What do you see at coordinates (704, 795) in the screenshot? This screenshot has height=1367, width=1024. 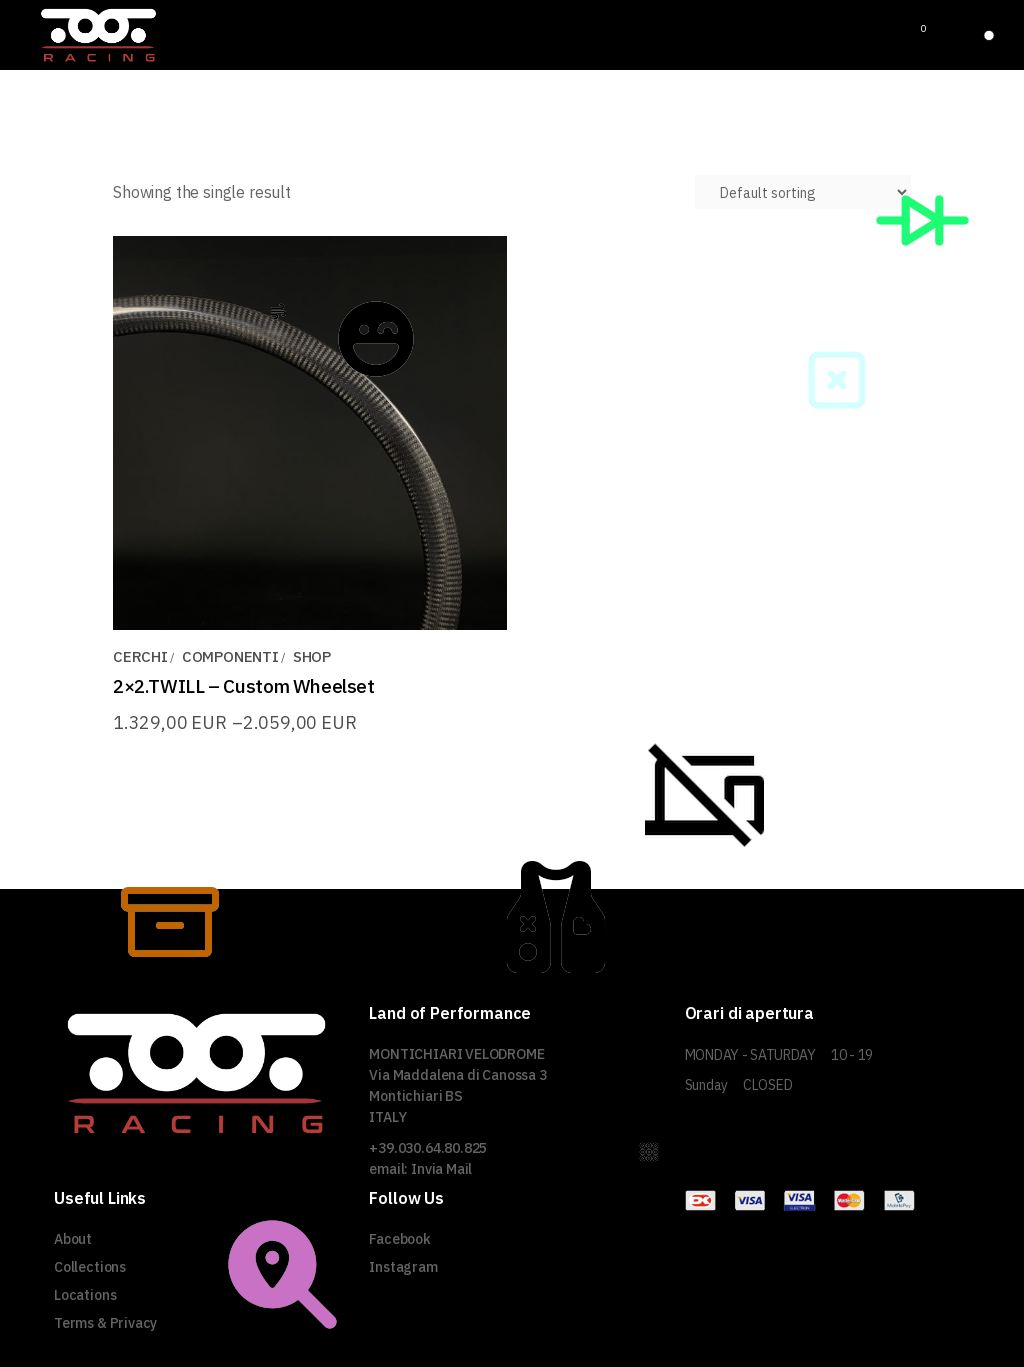 I see `device connection unavailable or disabled` at bounding box center [704, 795].